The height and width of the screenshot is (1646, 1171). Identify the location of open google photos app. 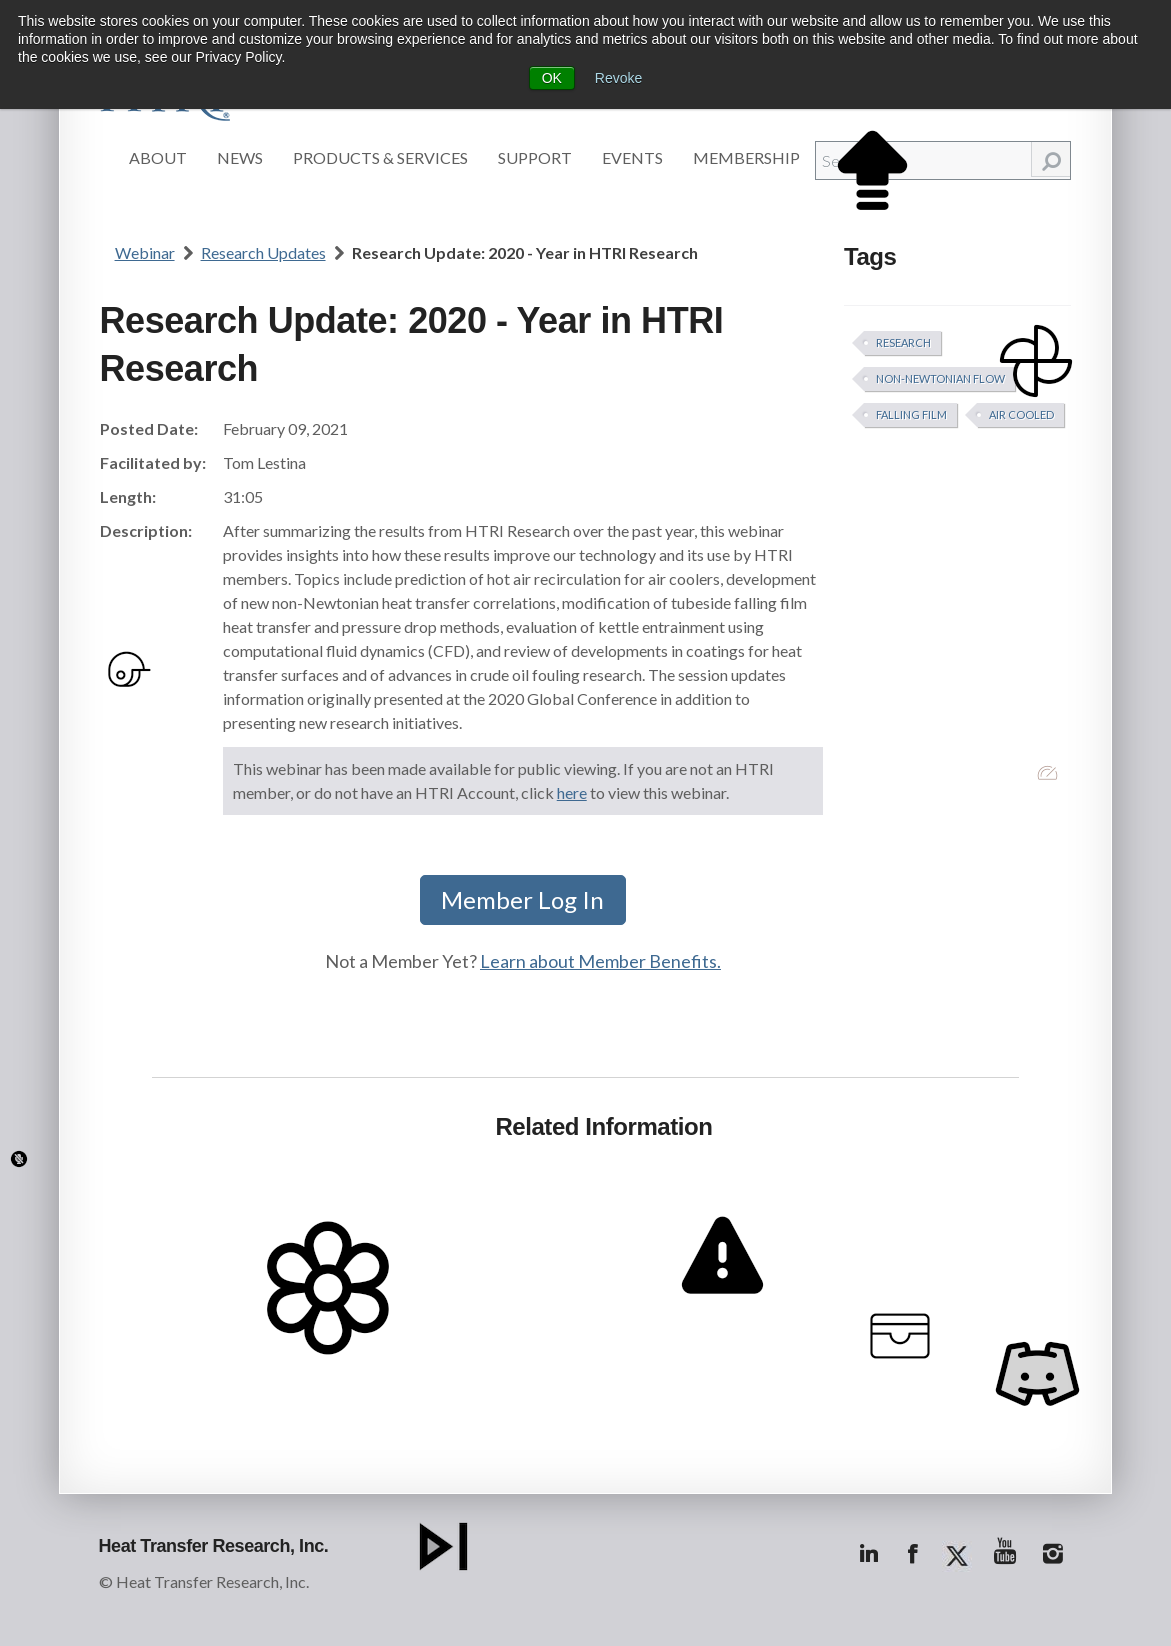
(1036, 361).